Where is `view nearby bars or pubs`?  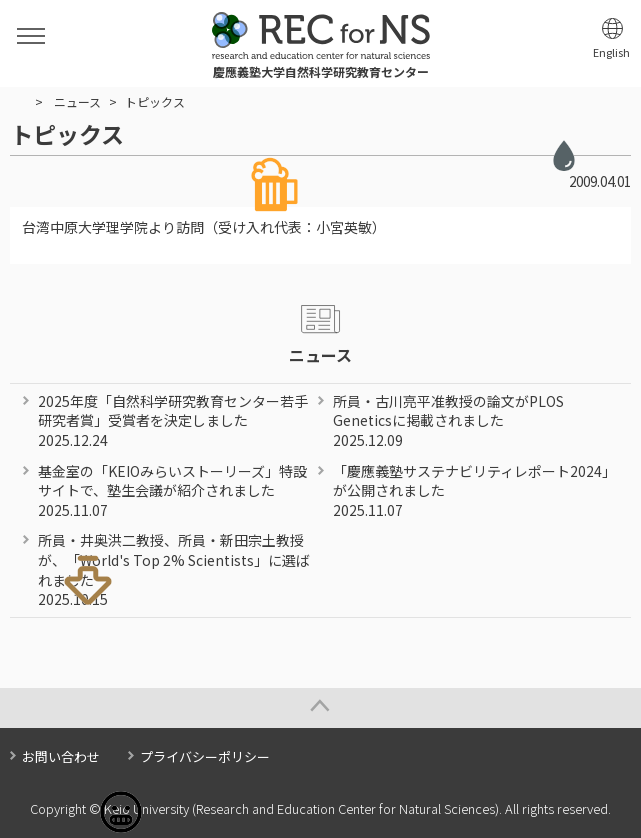
view nearby bars or pubs is located at coordinates (274, 184).